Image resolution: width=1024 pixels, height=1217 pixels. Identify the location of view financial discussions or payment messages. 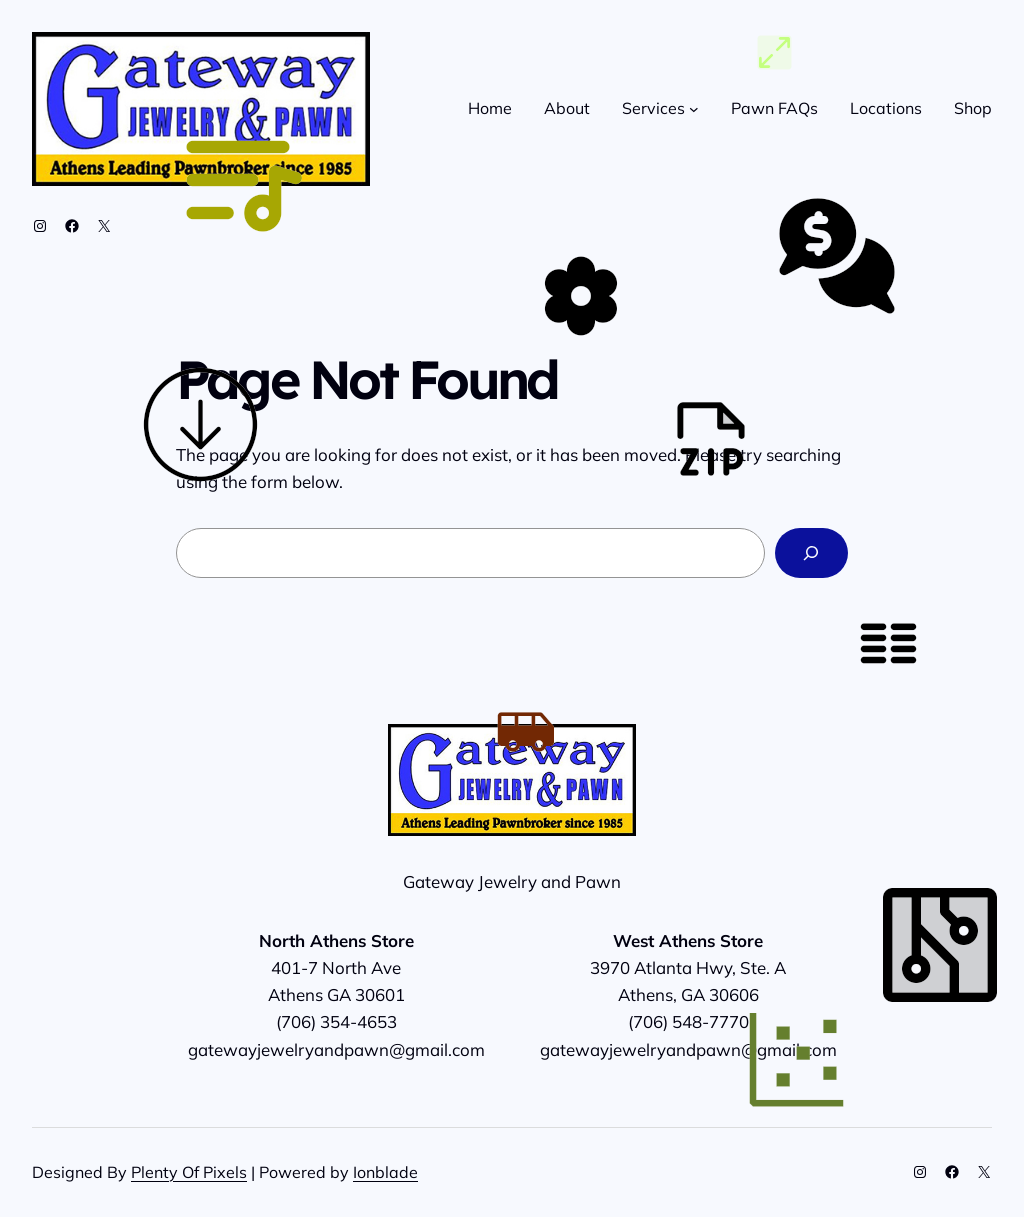
(837, 256).